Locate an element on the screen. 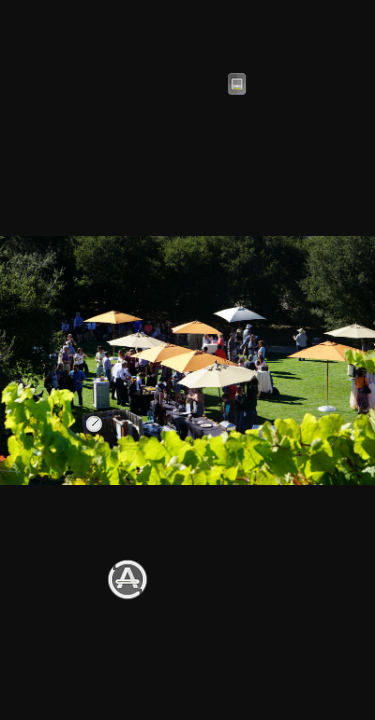  open the software updater application is located at coordinates (127, 579).